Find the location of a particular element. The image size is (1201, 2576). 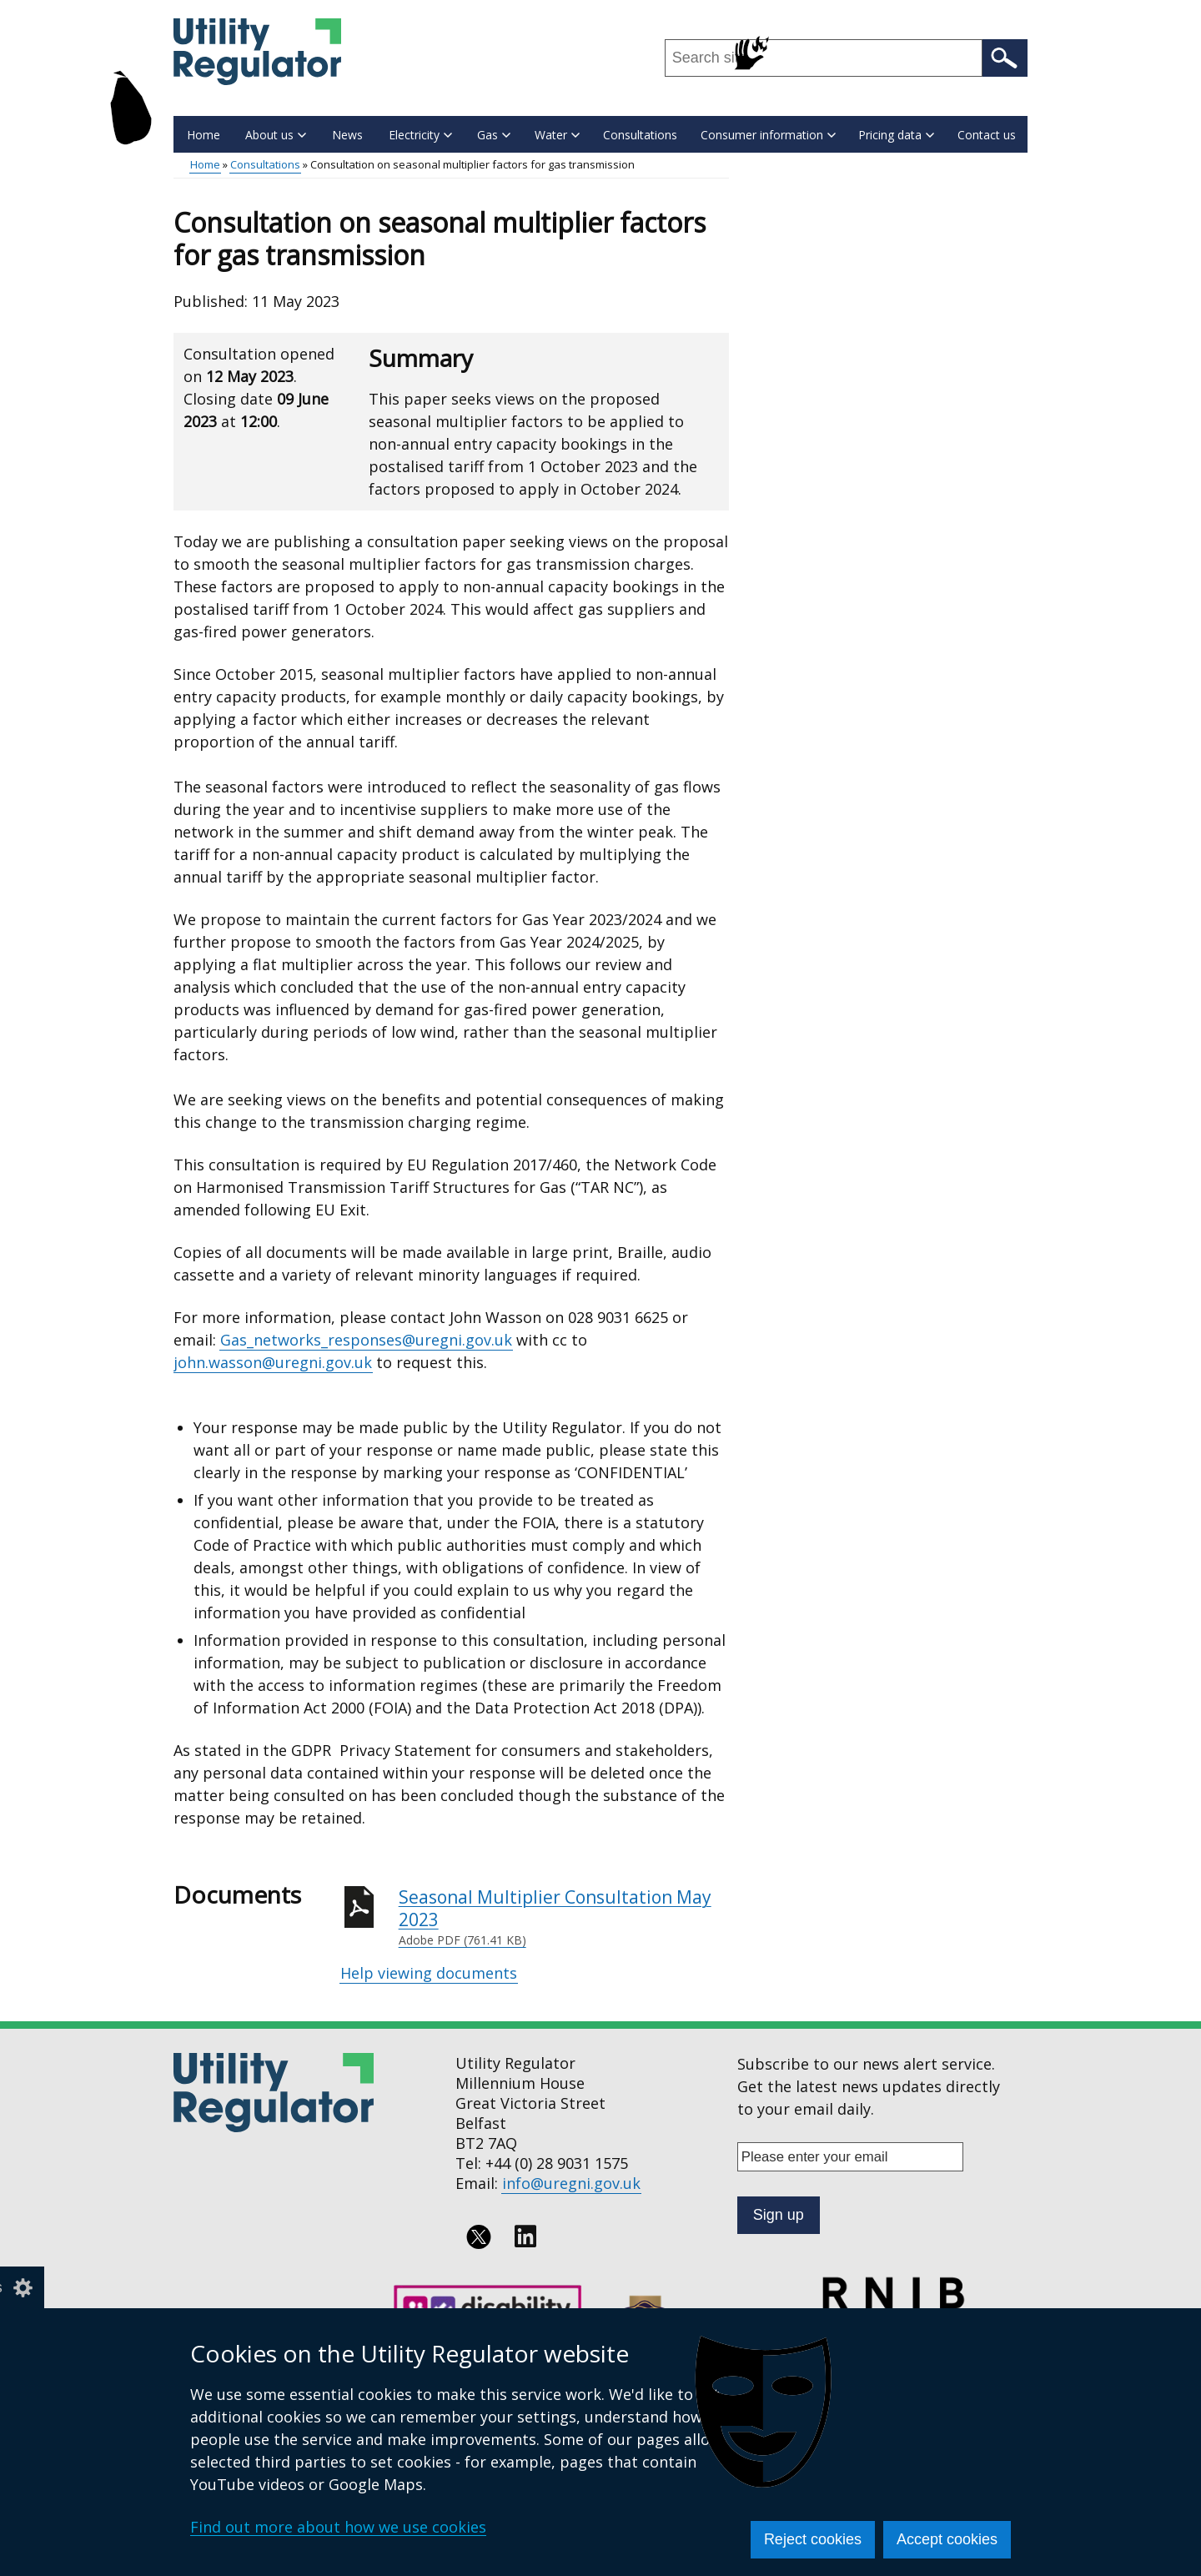

toggle between theater or drama mode is located at coordinates (761, 2412).